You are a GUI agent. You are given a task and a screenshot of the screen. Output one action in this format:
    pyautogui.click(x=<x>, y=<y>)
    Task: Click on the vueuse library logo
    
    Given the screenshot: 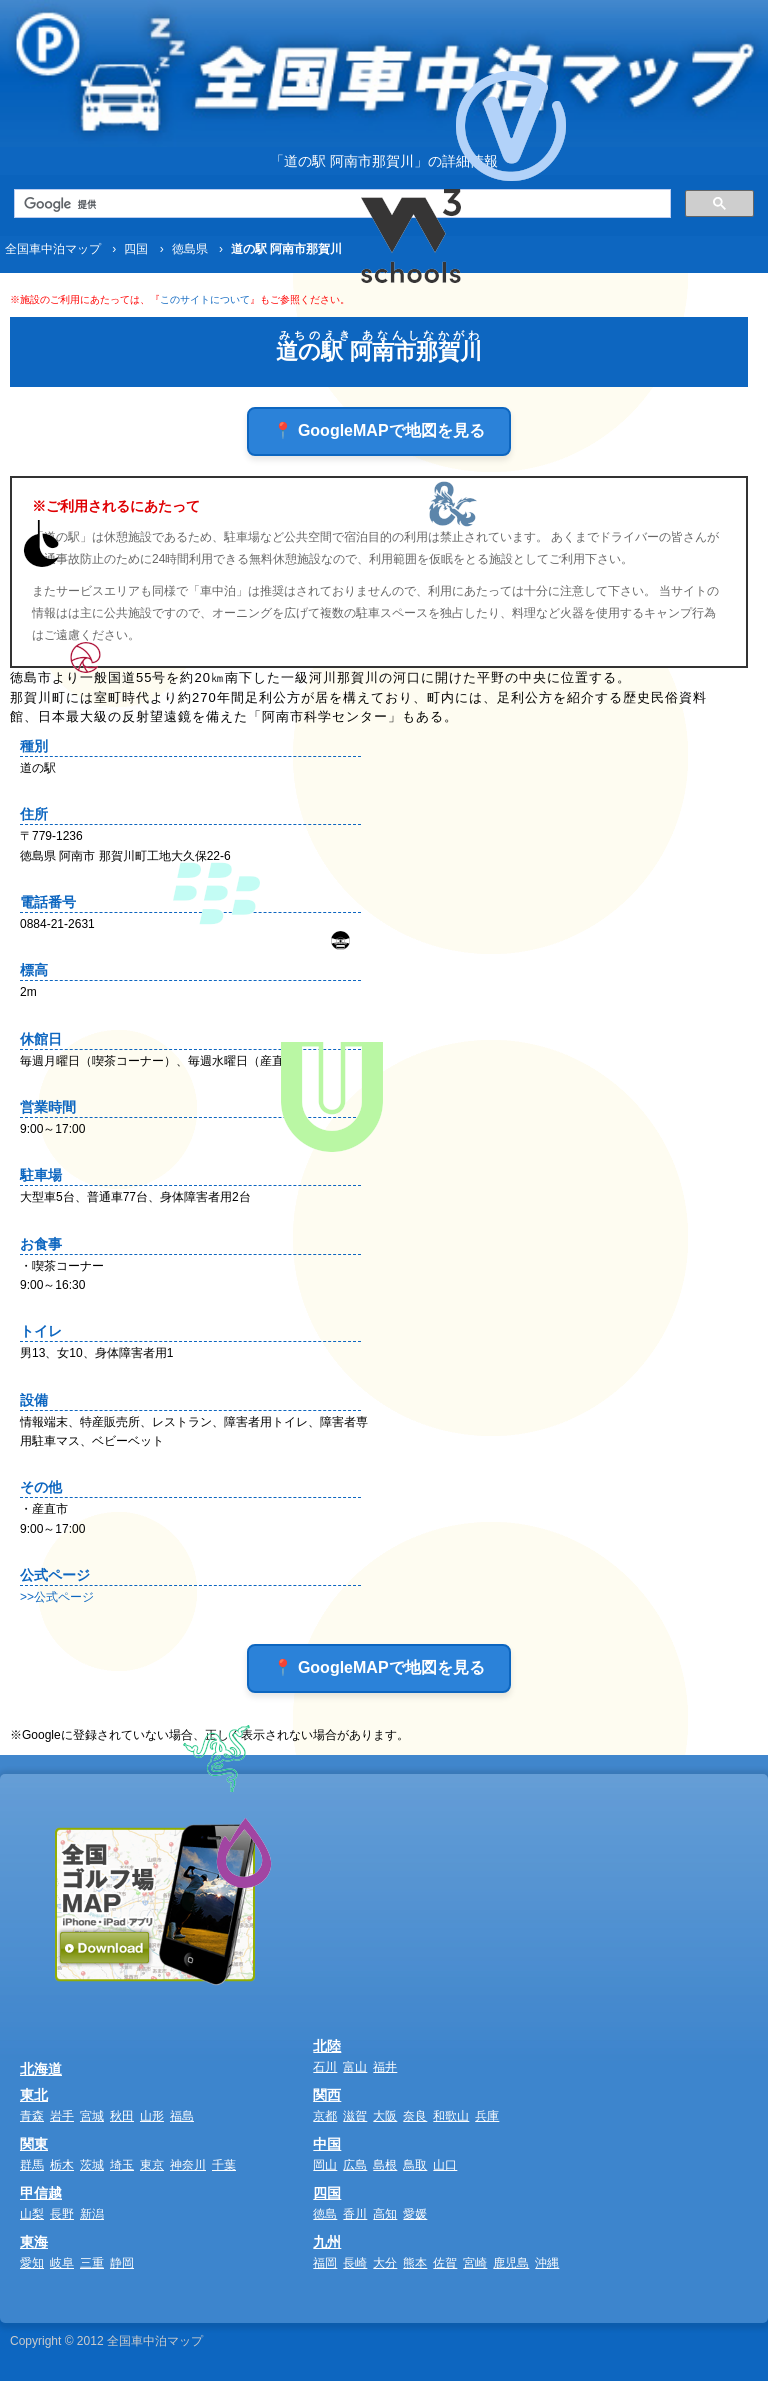 What is the action you would take?
    pyautogui.click(x=332, y=1097)
    